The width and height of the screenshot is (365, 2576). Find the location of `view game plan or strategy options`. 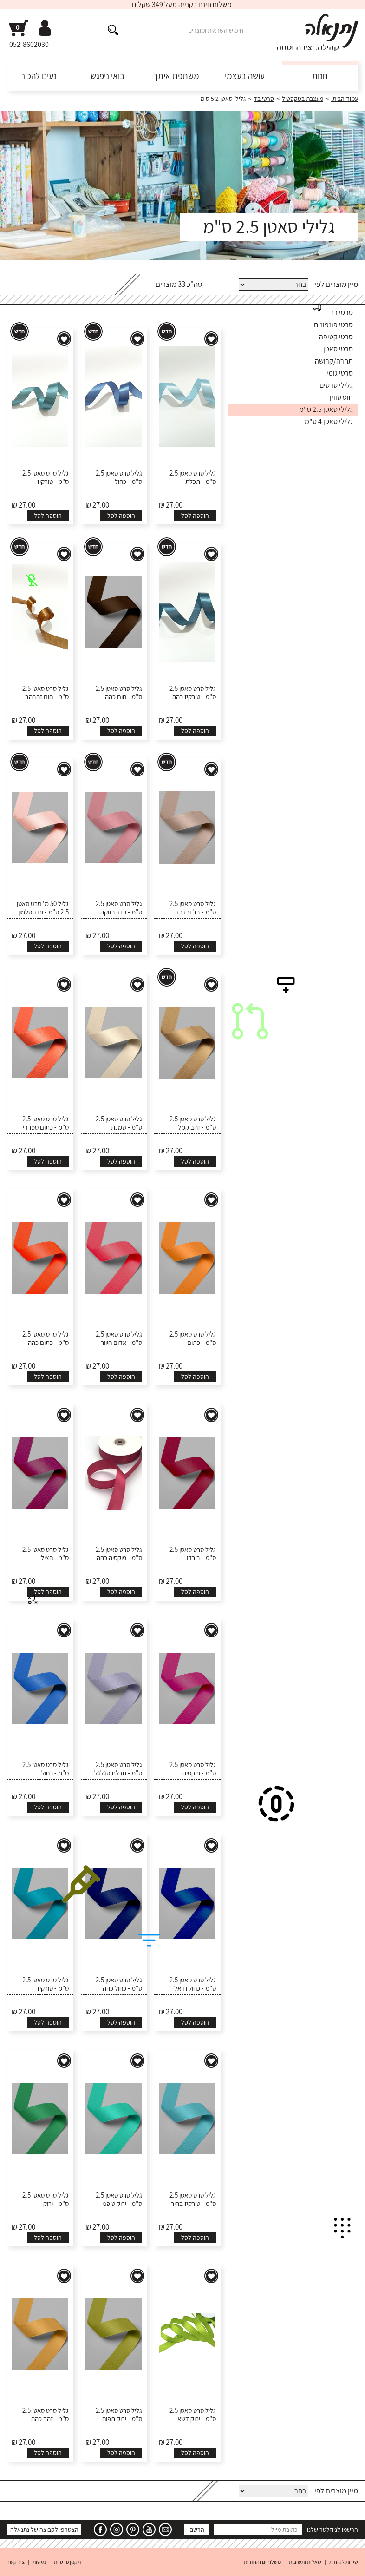

view game plan or strategy options is located at coordinates (32, 1599).